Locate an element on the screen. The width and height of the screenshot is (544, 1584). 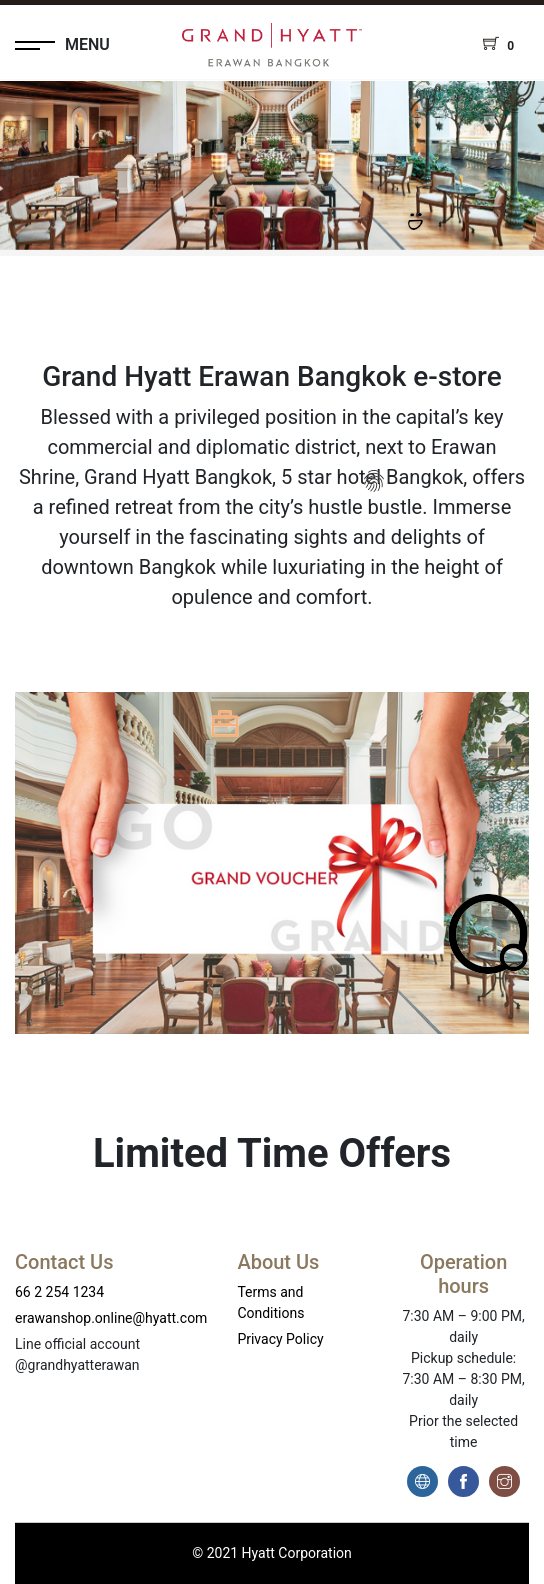
oxygen brand logo is located at coordinates (488, 934).